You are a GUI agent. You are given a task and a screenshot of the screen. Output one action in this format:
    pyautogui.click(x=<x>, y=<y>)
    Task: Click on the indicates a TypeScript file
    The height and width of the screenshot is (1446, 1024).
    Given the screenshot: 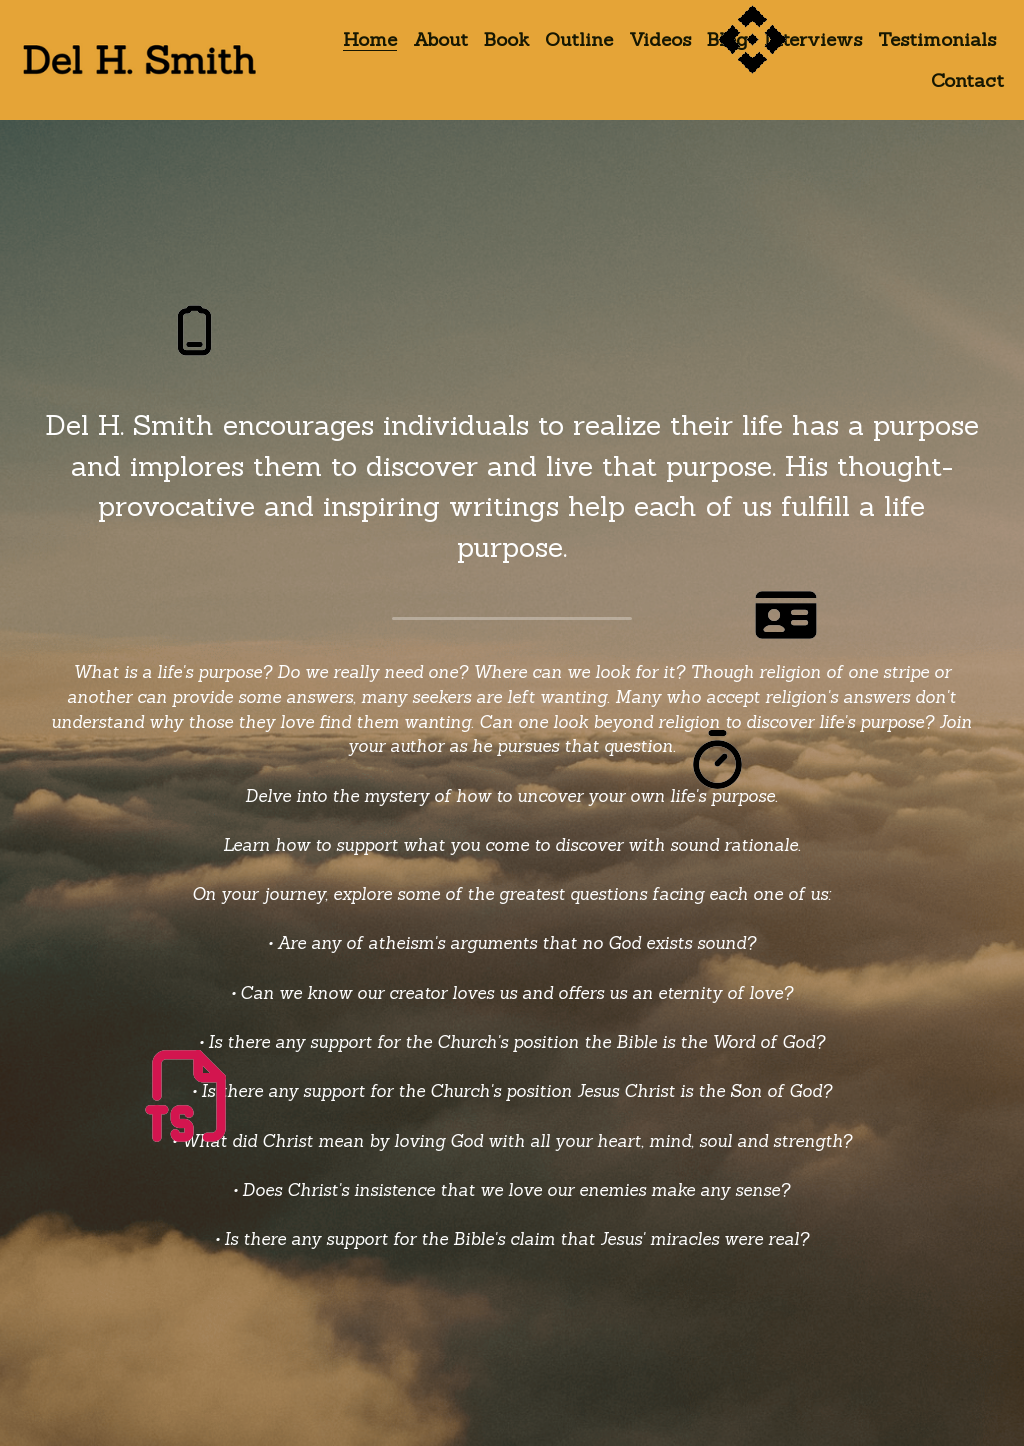 What is the action you would take?
    pyautogui.click(x=189, y=1096)
    